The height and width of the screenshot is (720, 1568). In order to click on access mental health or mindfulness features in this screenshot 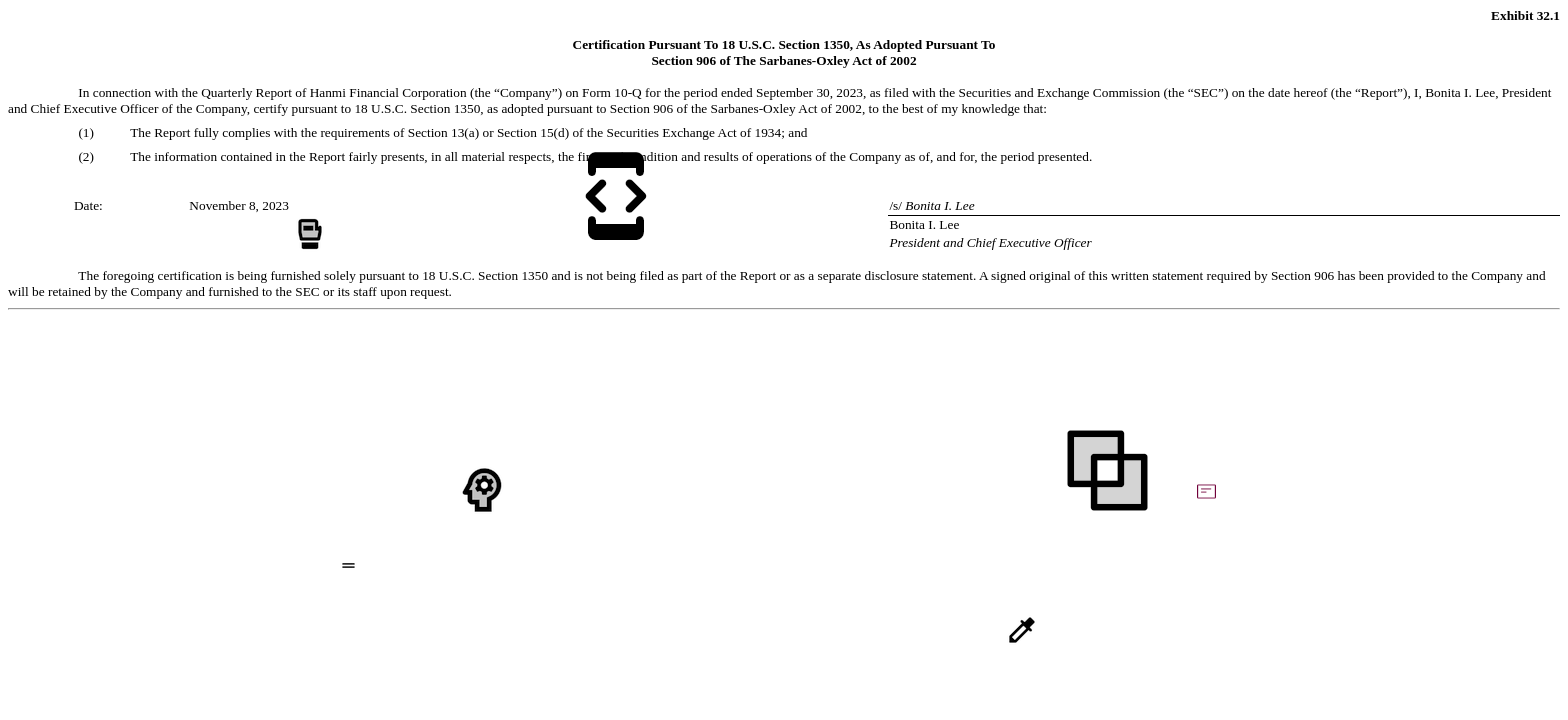, I will do `click(482, 490)`.